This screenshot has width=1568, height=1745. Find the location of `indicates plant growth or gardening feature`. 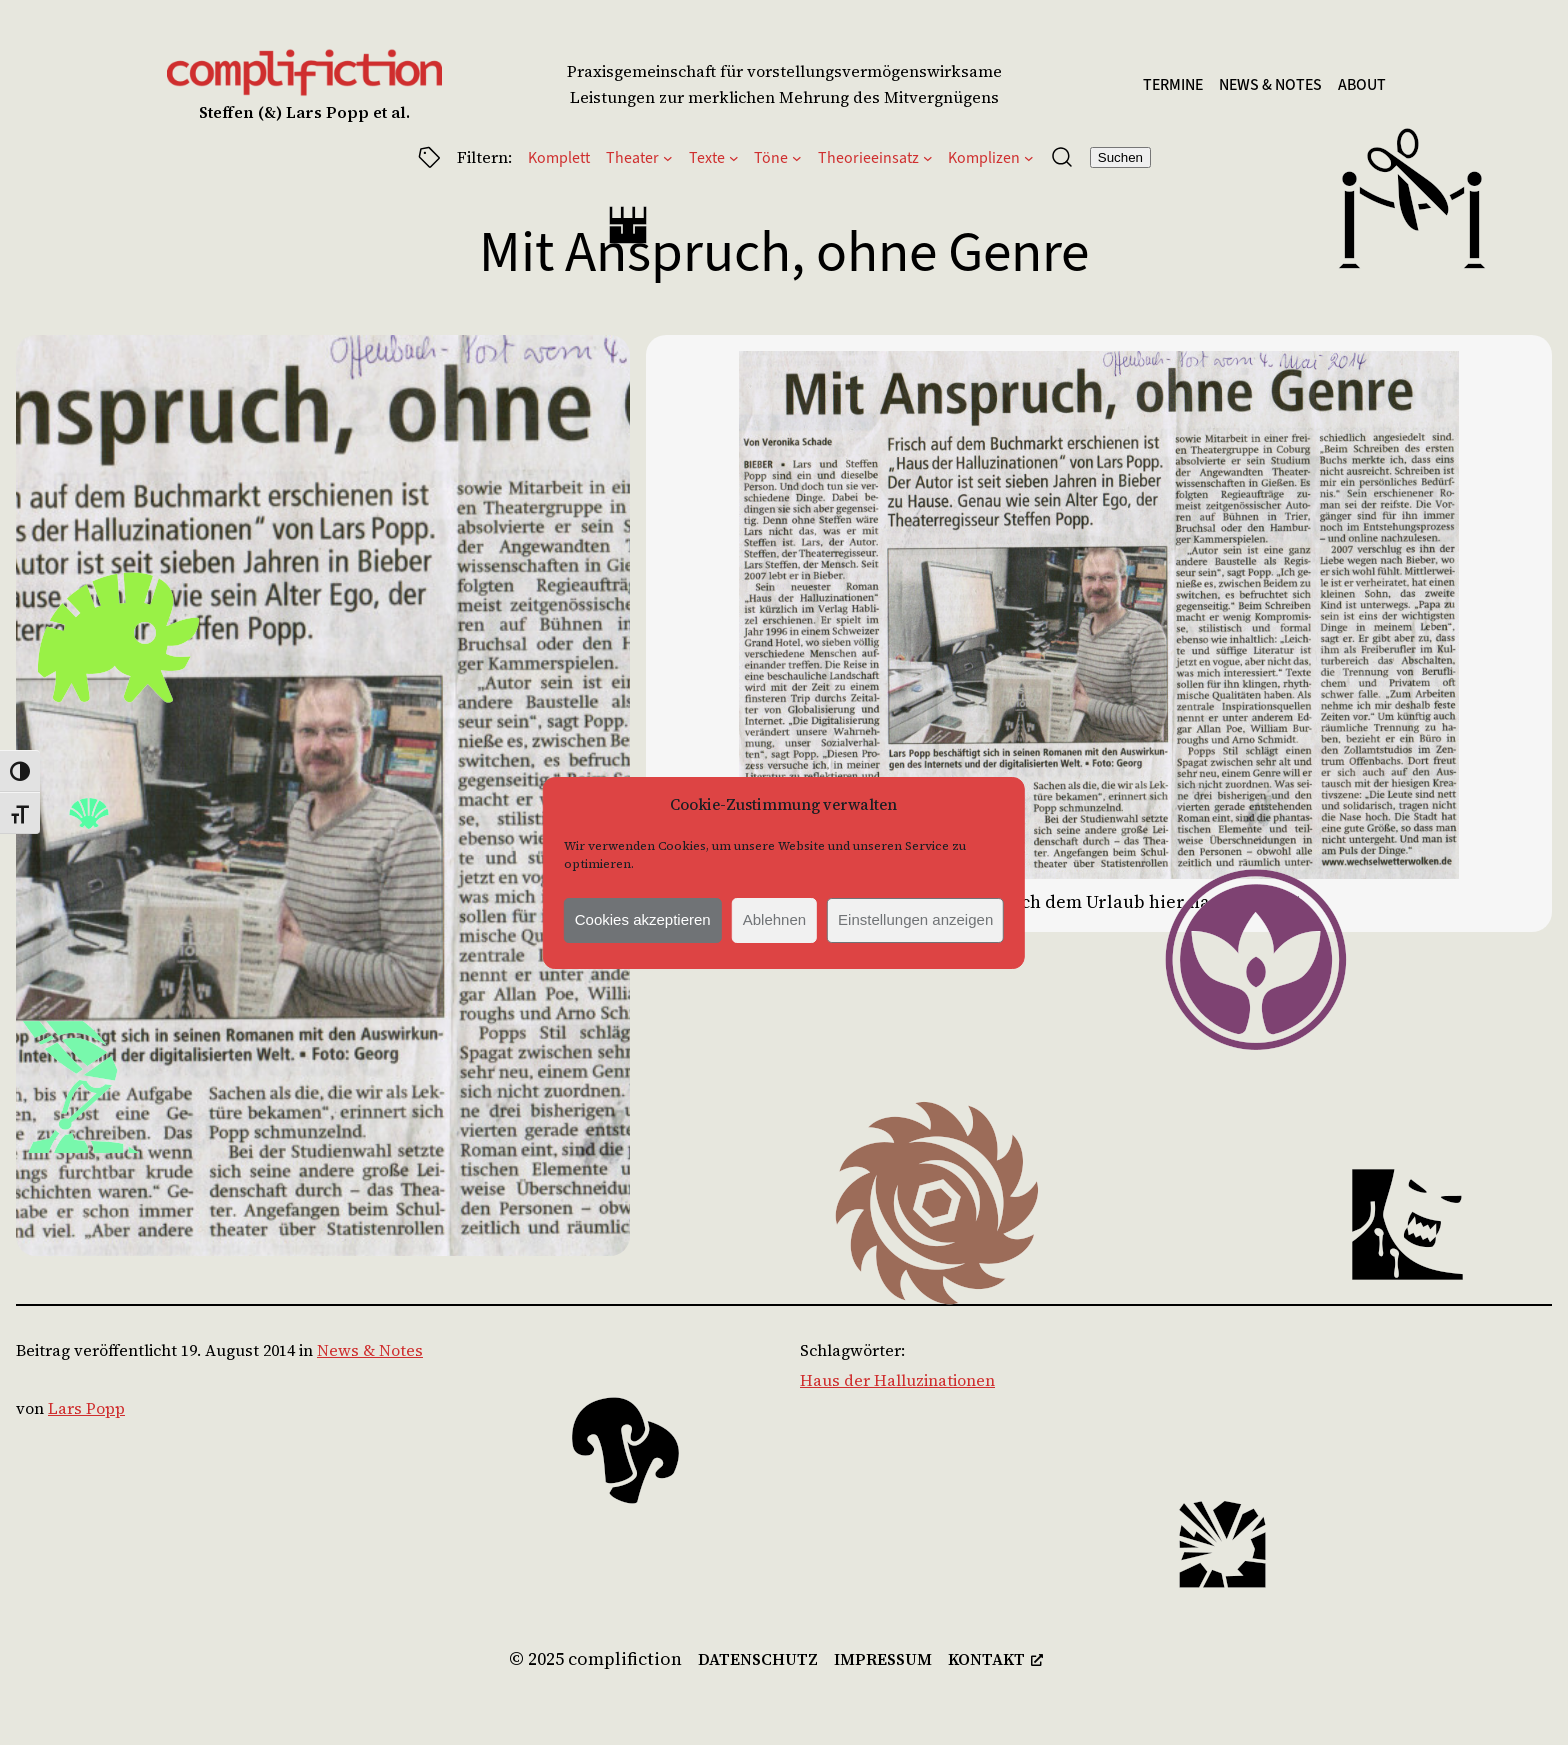

indicates plant growth or gardening feature is located at coordinates (1256, 959).